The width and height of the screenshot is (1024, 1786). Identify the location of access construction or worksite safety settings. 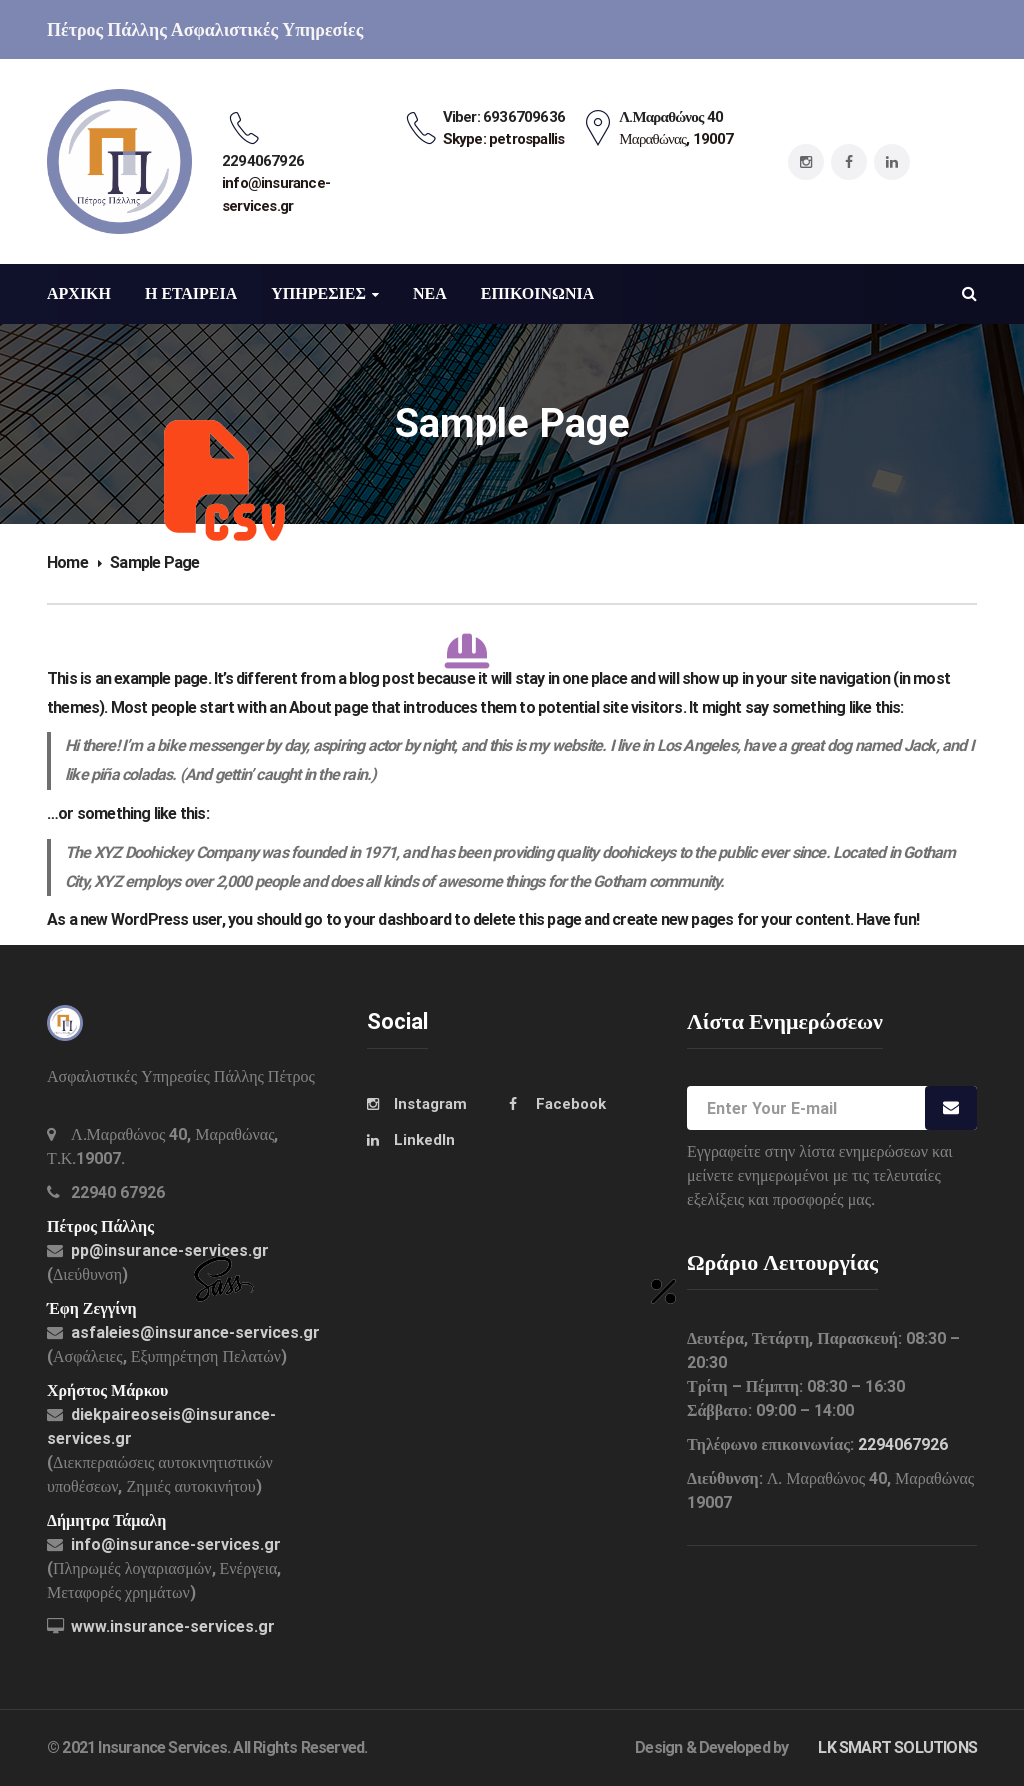
(467, 651).